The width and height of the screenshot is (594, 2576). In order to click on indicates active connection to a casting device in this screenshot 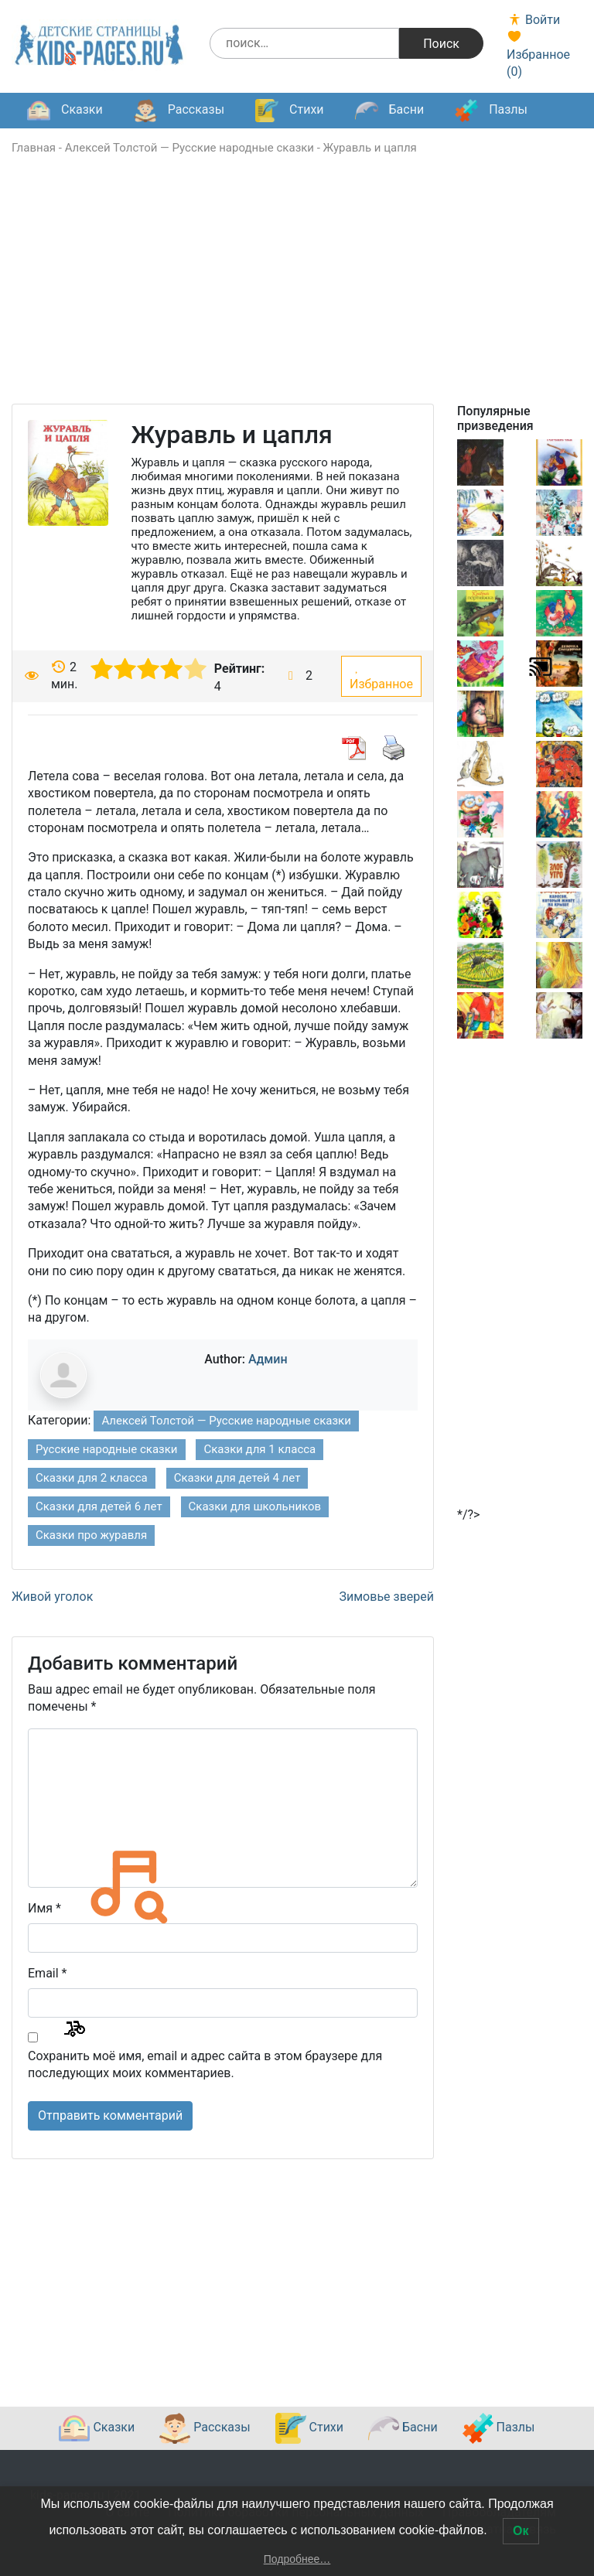, I will do `click(541, 667)`.